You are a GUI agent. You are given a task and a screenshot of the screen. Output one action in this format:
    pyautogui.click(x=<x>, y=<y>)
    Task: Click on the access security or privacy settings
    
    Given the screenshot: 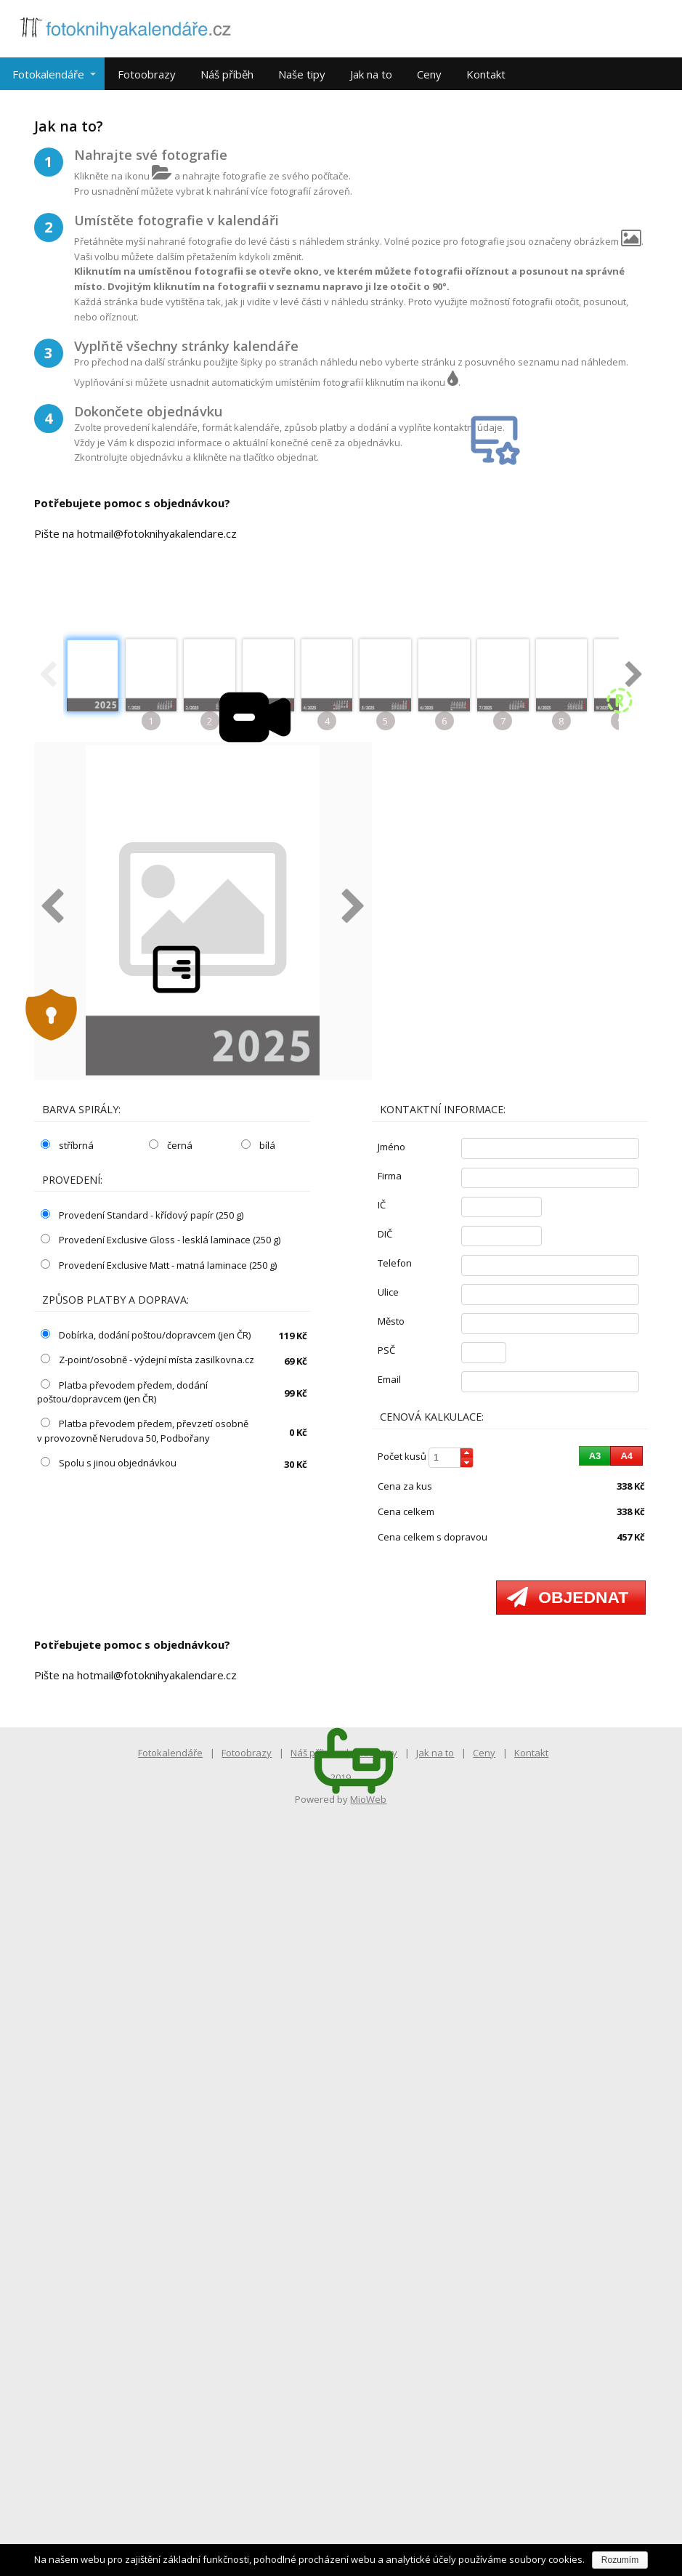 What is the action you would take?
    pyautogui.click(x=51, y=1014)
    